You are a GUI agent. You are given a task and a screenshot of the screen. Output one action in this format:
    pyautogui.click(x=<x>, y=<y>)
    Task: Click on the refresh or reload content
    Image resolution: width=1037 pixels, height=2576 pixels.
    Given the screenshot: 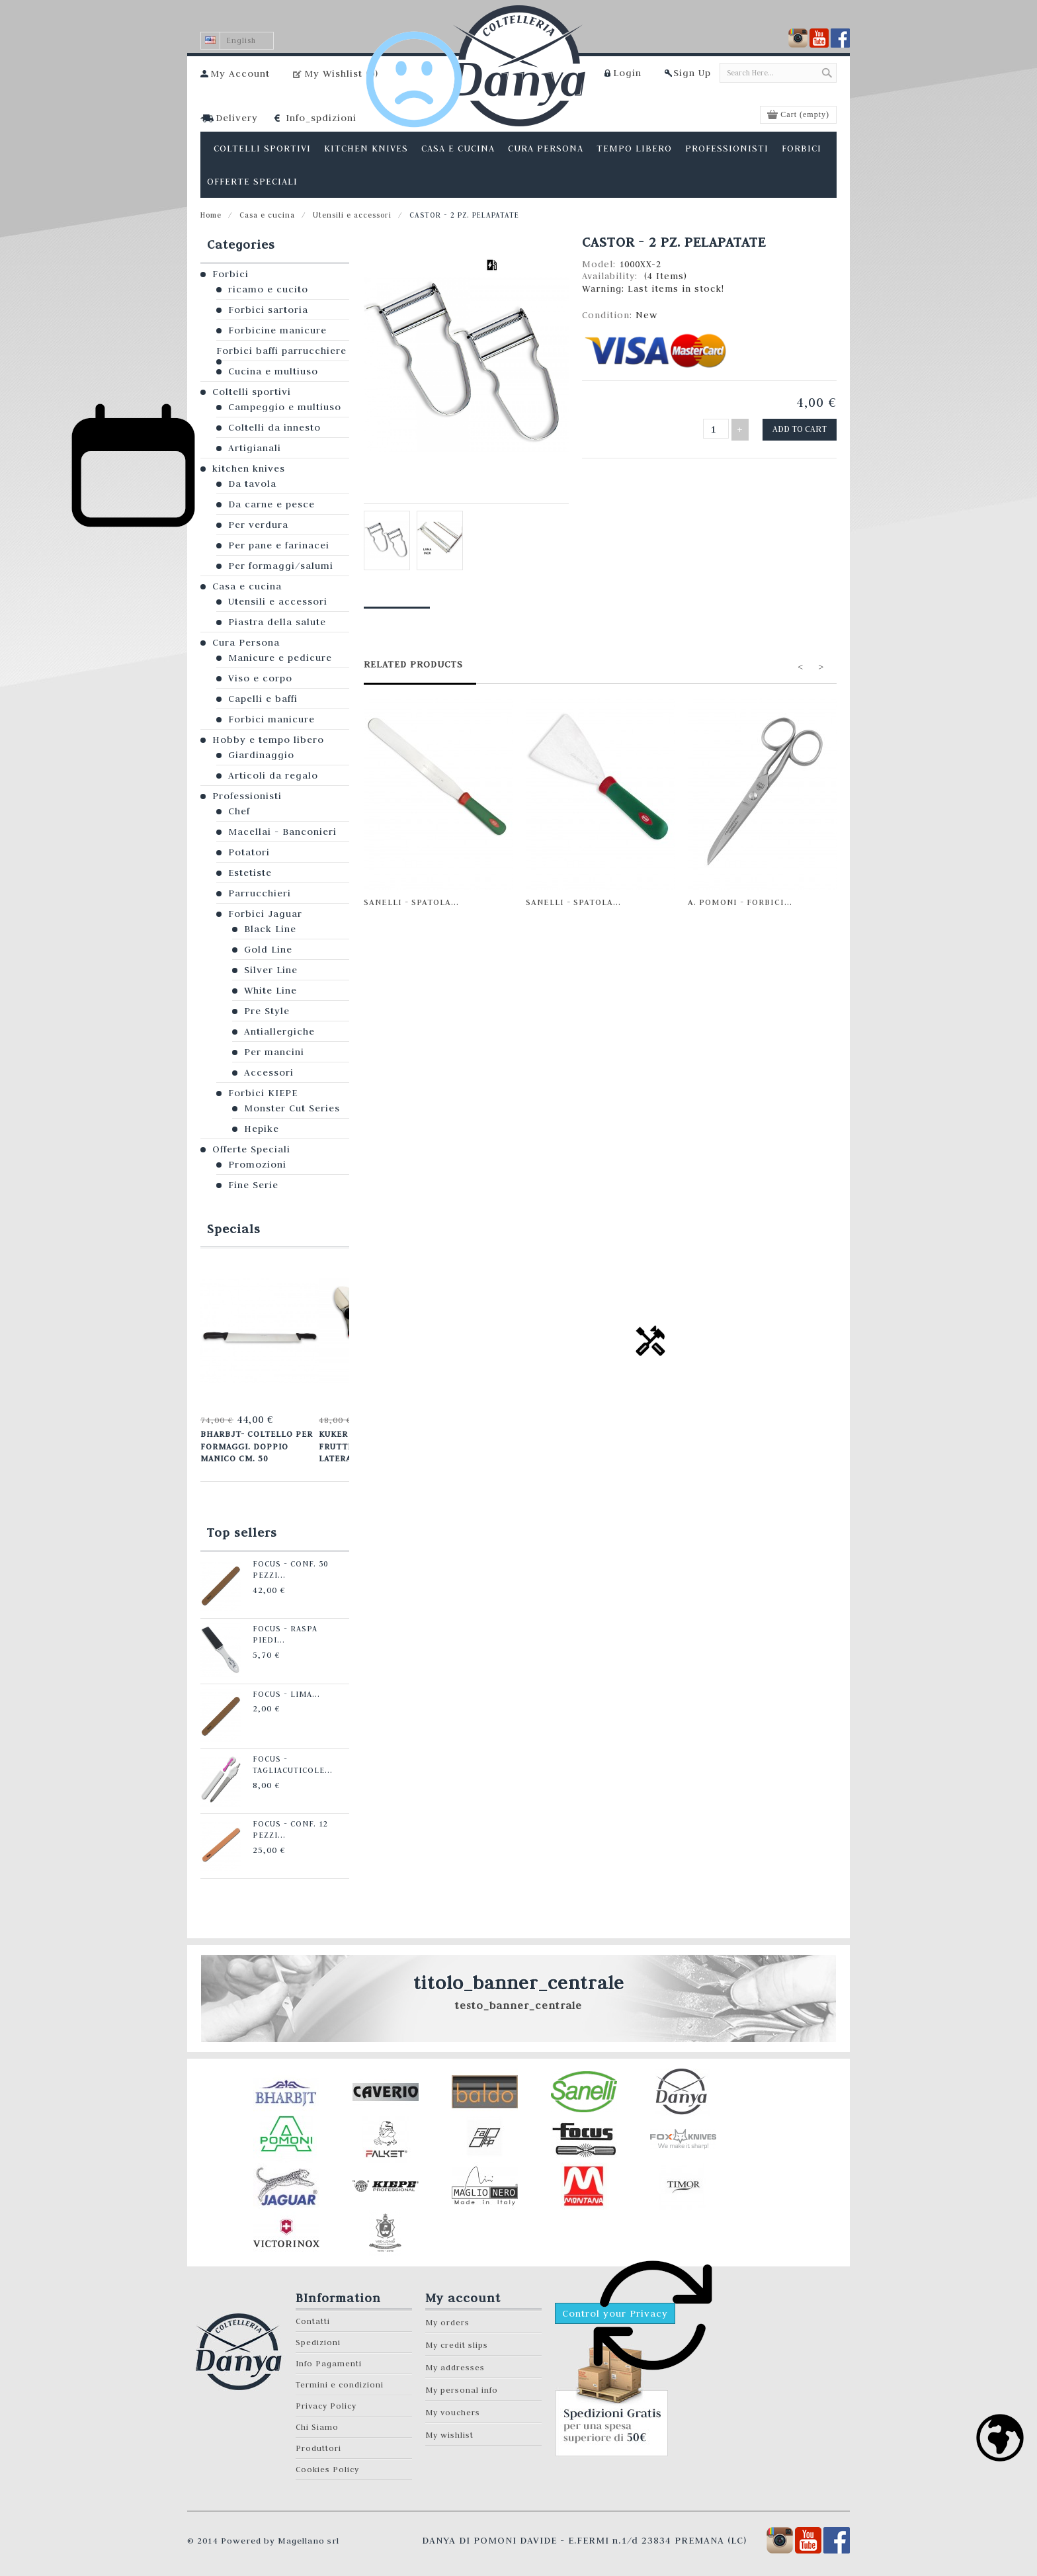 What is the action you would take?
    pyautogui.click(x=653, y=2315)
    